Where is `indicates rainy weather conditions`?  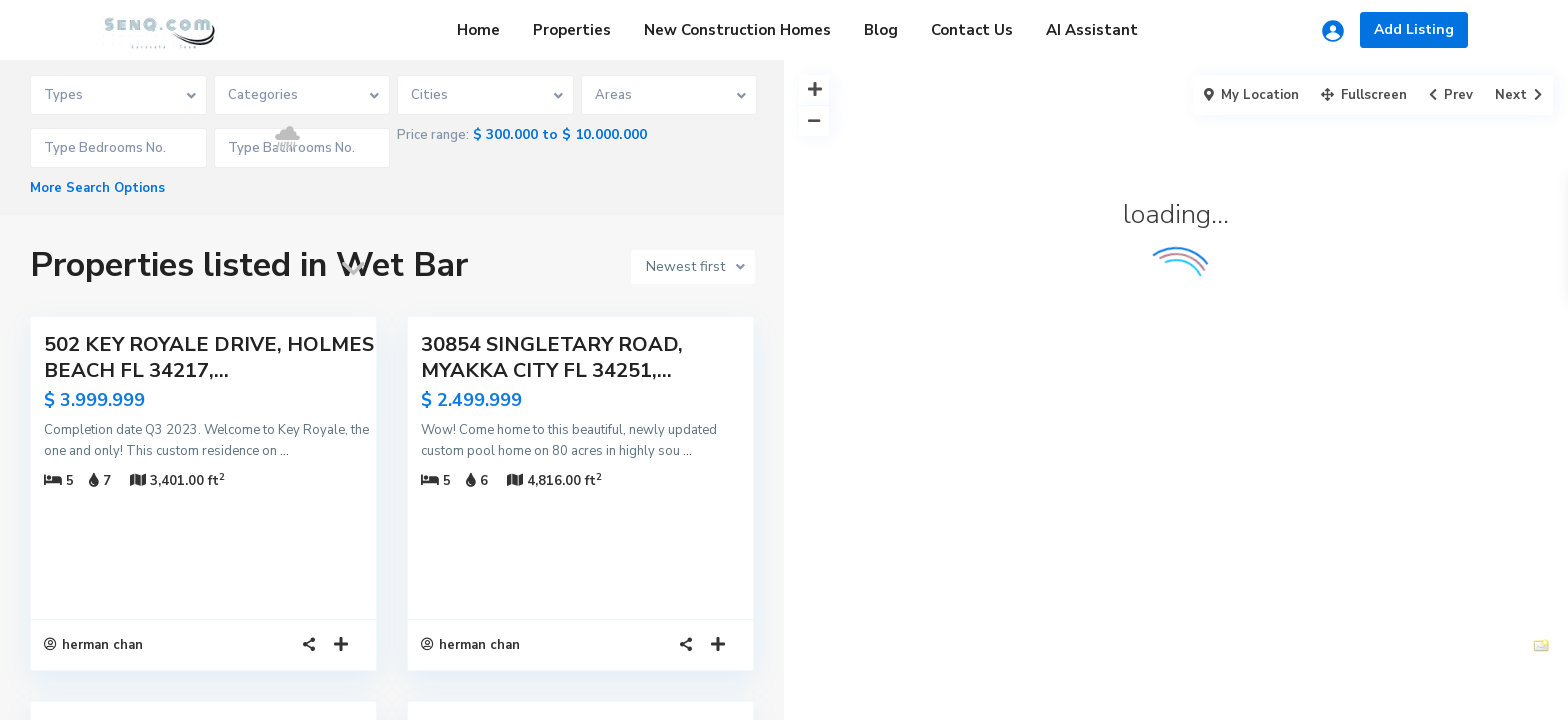
indicates rainy weather conditions is located at coordinates (287, 138).